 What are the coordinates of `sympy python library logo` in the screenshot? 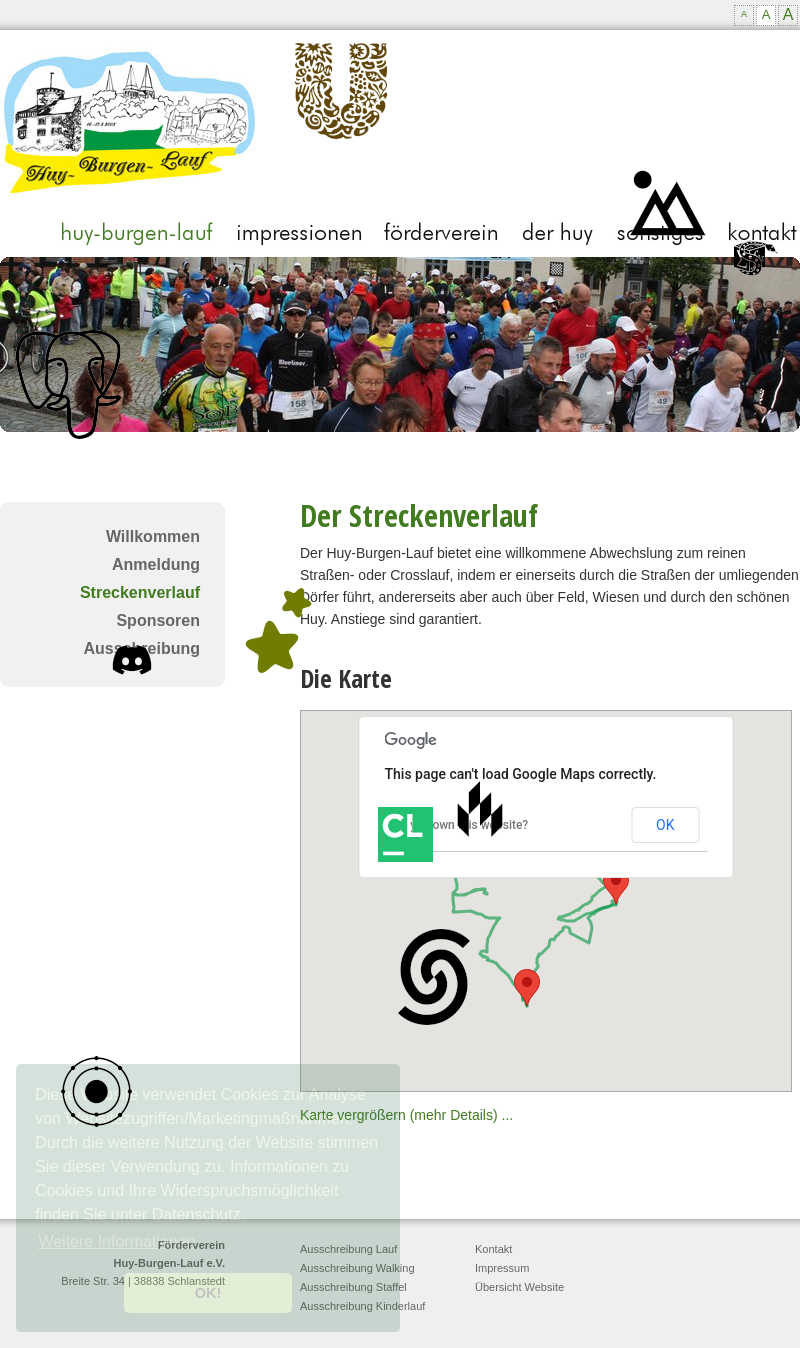 It's located at (756, 258).